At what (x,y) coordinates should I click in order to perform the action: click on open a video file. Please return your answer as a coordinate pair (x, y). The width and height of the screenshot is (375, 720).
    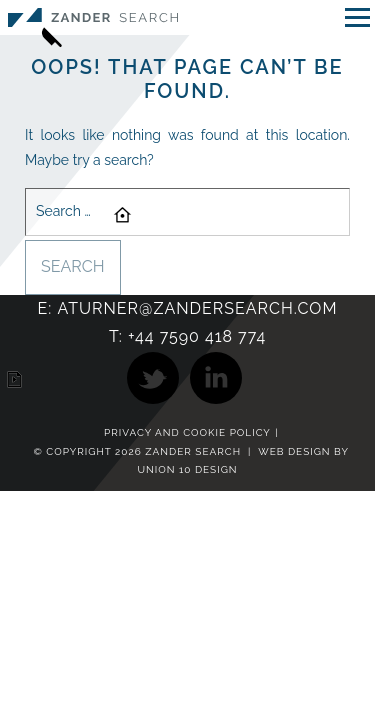
    Looking at the image, I should click on (14, 379).